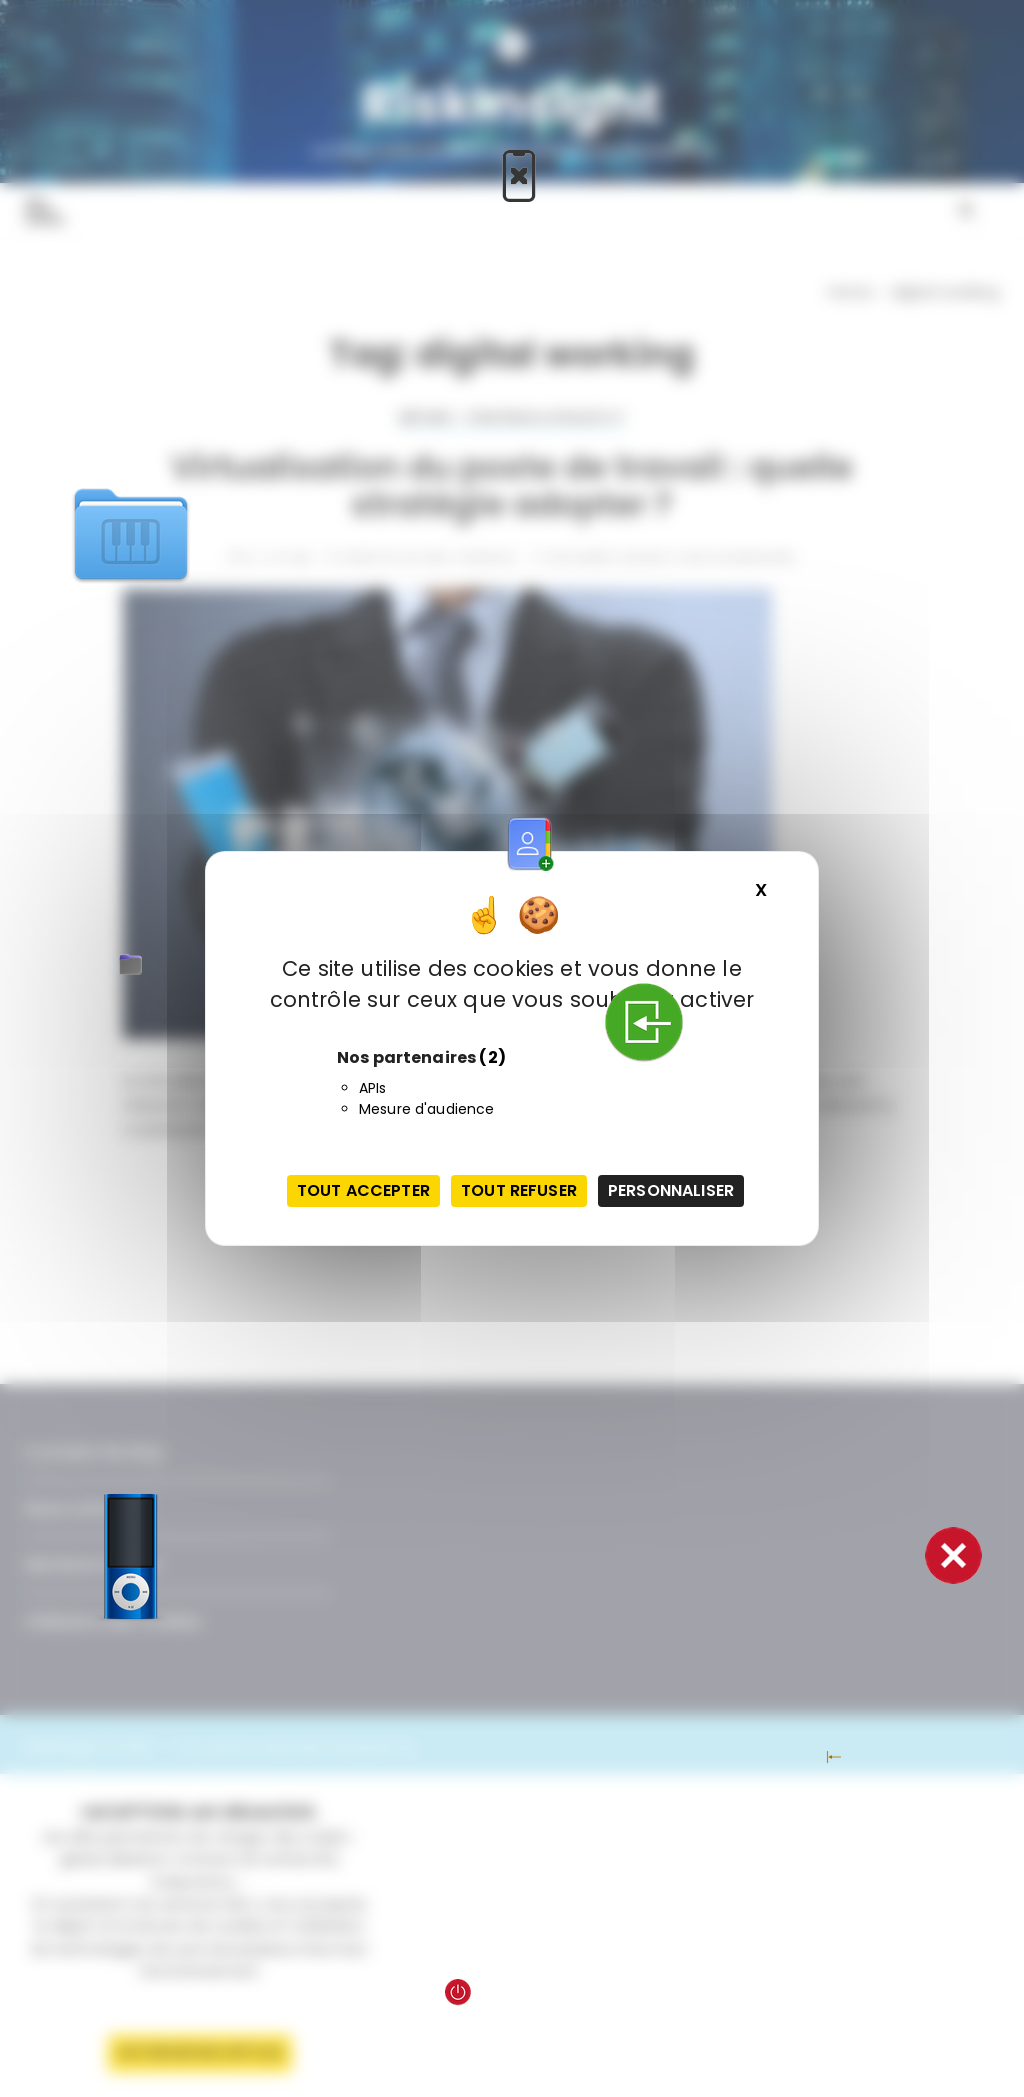  Describe the element at coordinates (131, 534) in the screenshot. I see `open your music folder` at that location.